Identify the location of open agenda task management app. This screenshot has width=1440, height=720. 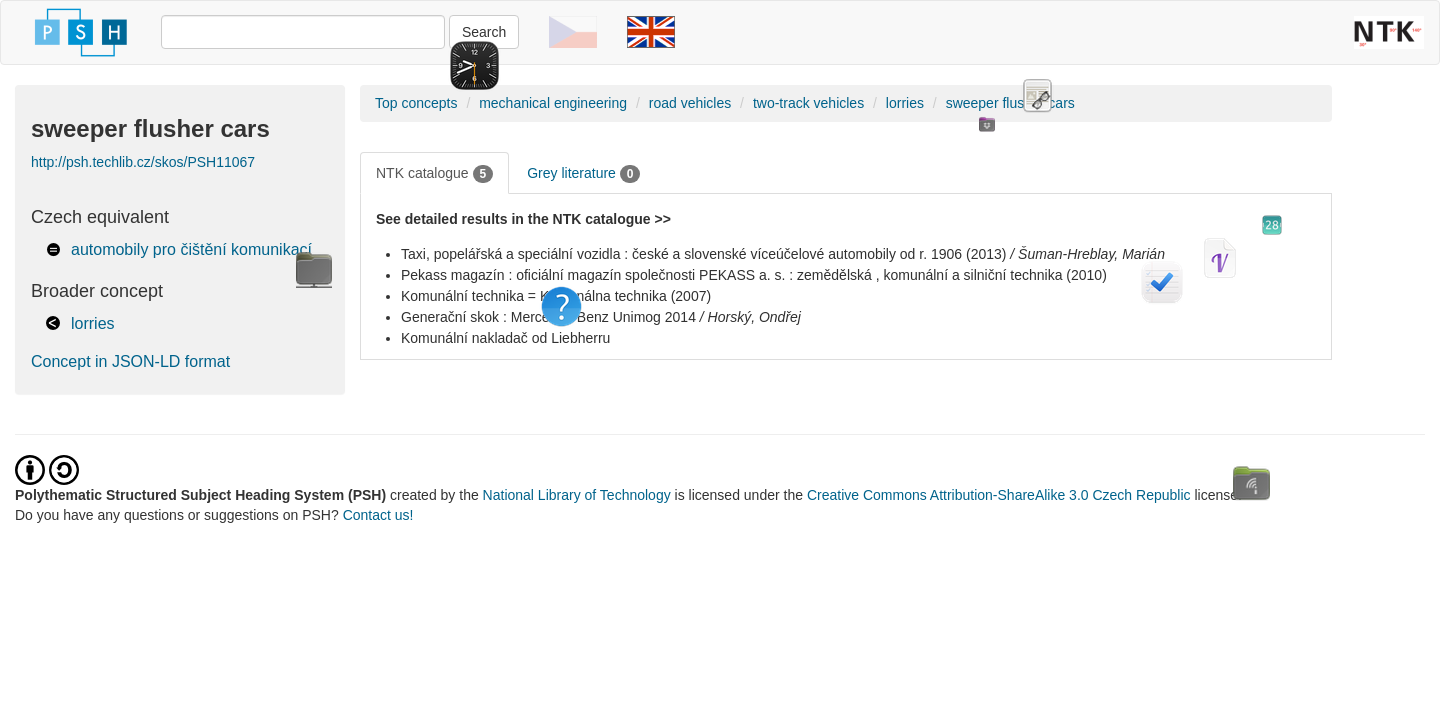
(1162, 282).